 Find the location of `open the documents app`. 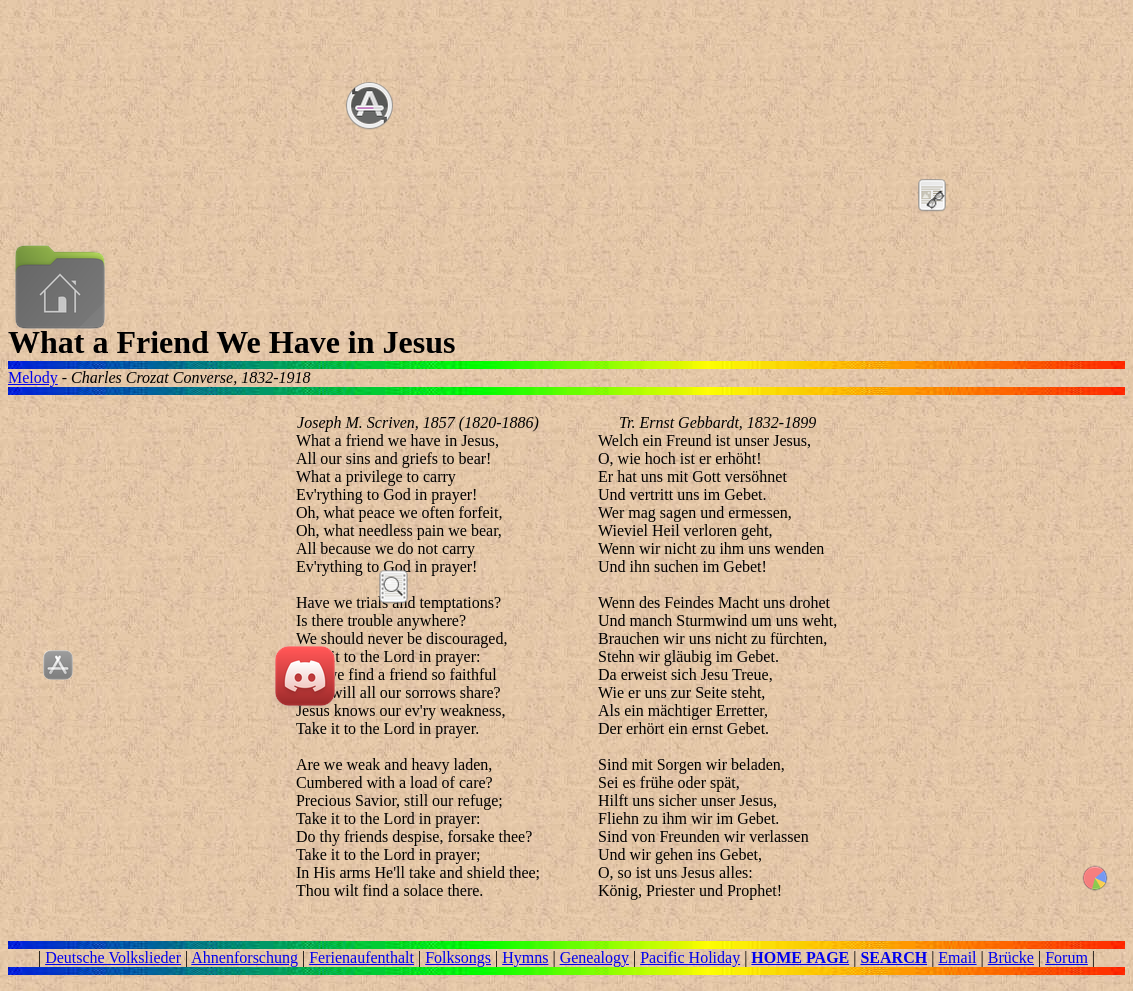

open the documents app is located at coordinates (932, 195).